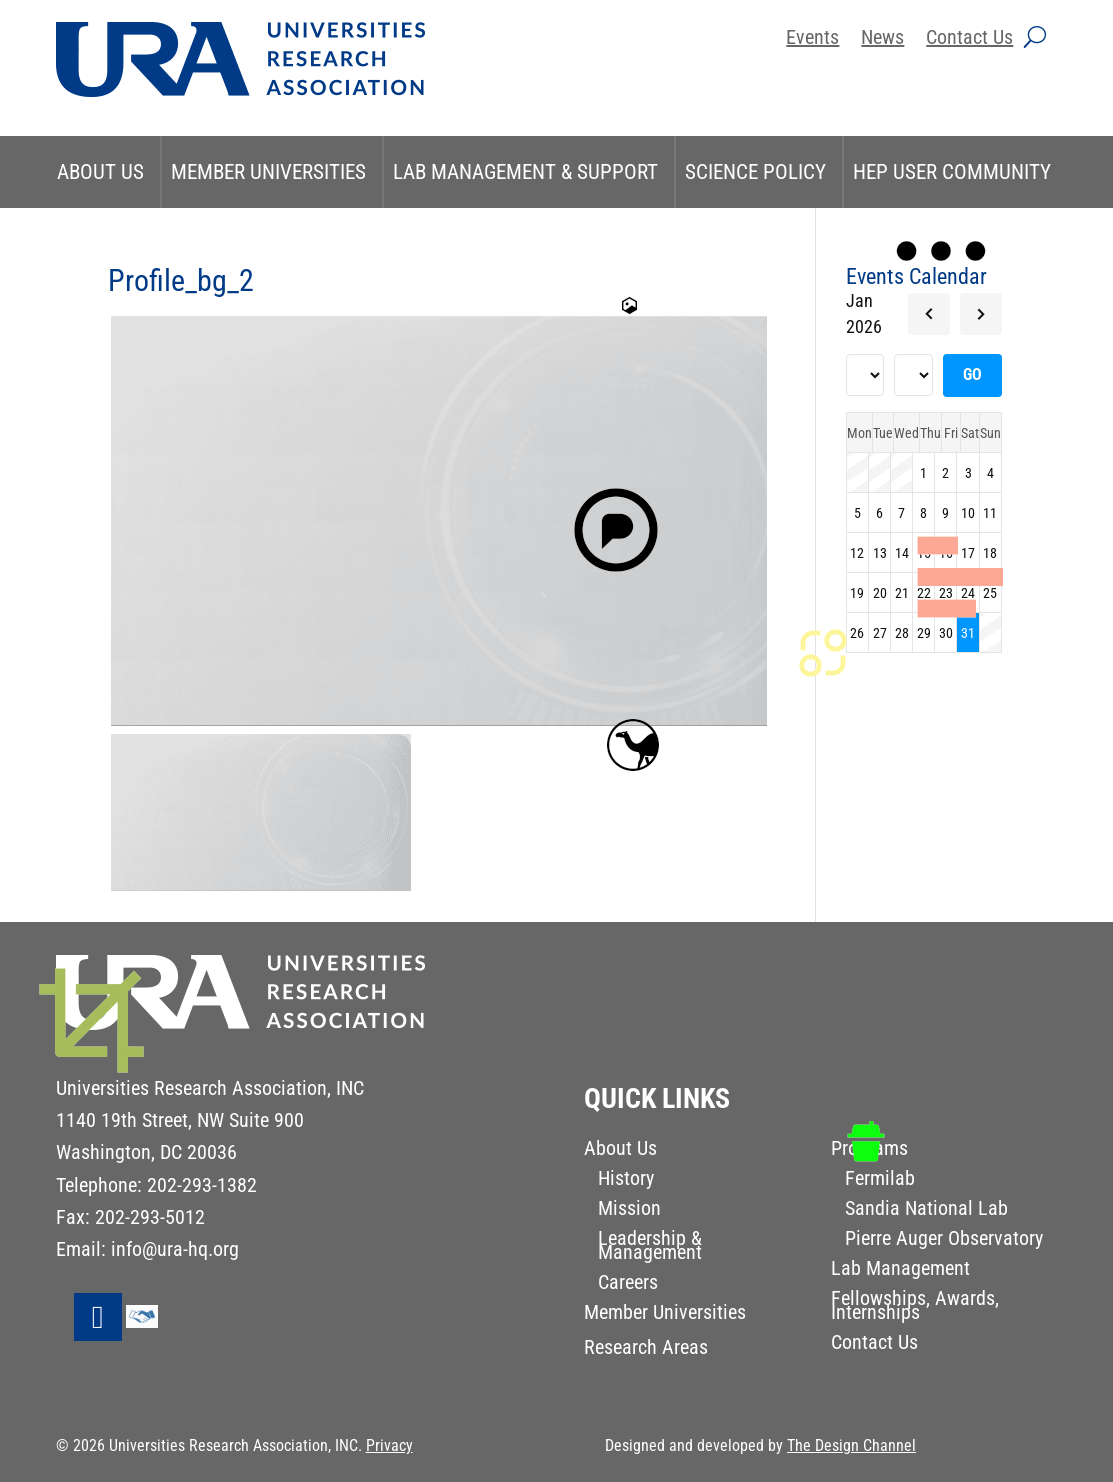 The width and height of the screenshot is (1113, 1482). Describe the element at coordinates (616, 530) in the screenshot. I see `open the pixelfed app` at that location.